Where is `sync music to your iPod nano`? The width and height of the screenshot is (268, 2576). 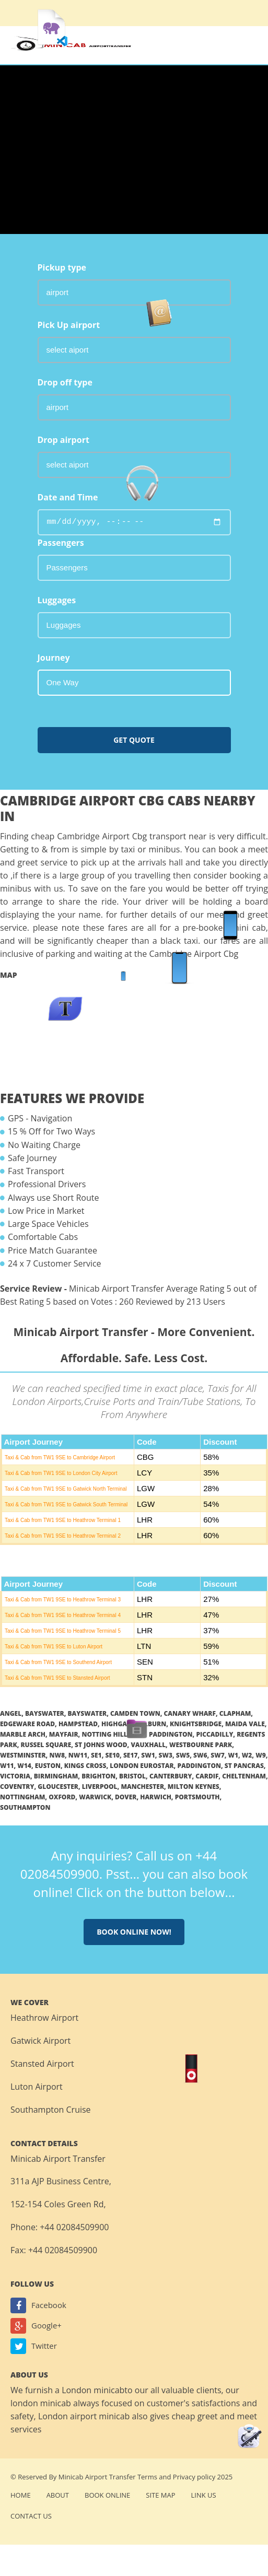 sync music to your iPod nano is located at coordinates (191, 2069).